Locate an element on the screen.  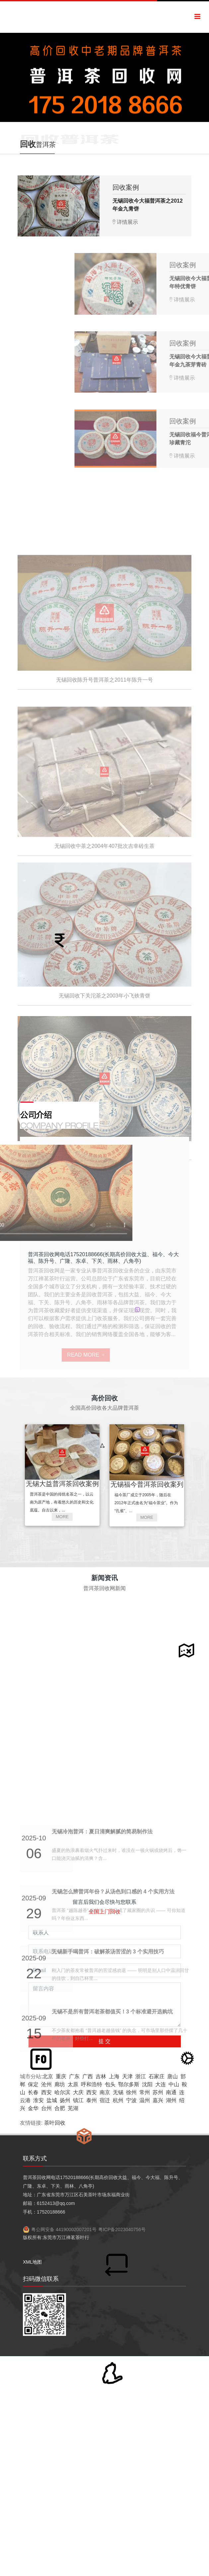
f0 function key or keyboard shortcut is located at coordinates (41, 2059).